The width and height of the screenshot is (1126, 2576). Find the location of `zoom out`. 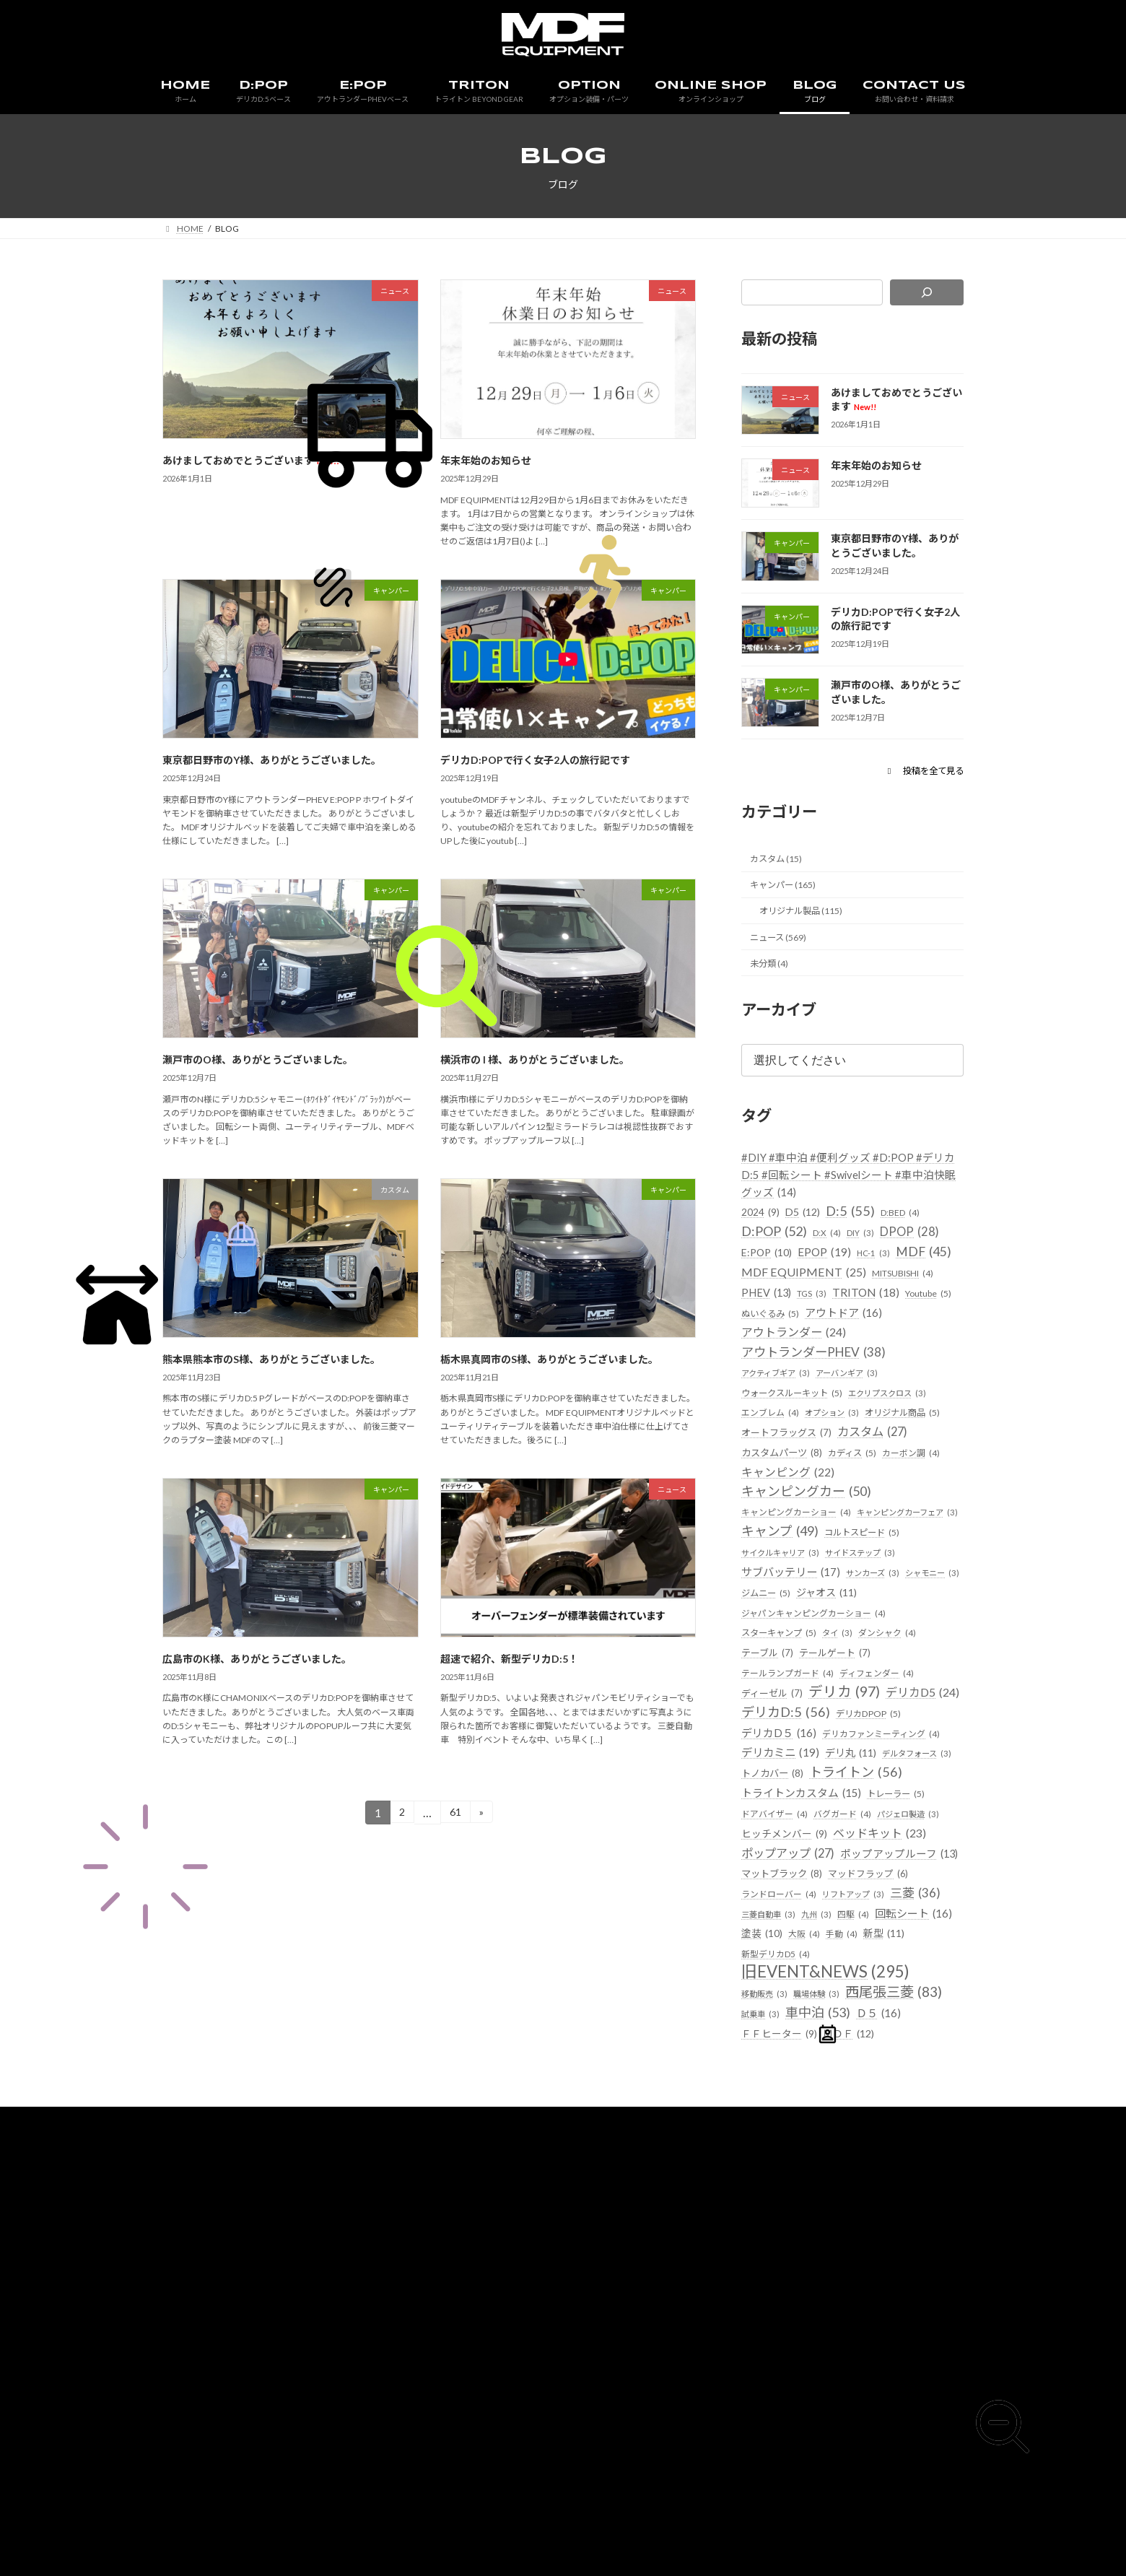

zoom out is located at coordinates (1003, 2427).